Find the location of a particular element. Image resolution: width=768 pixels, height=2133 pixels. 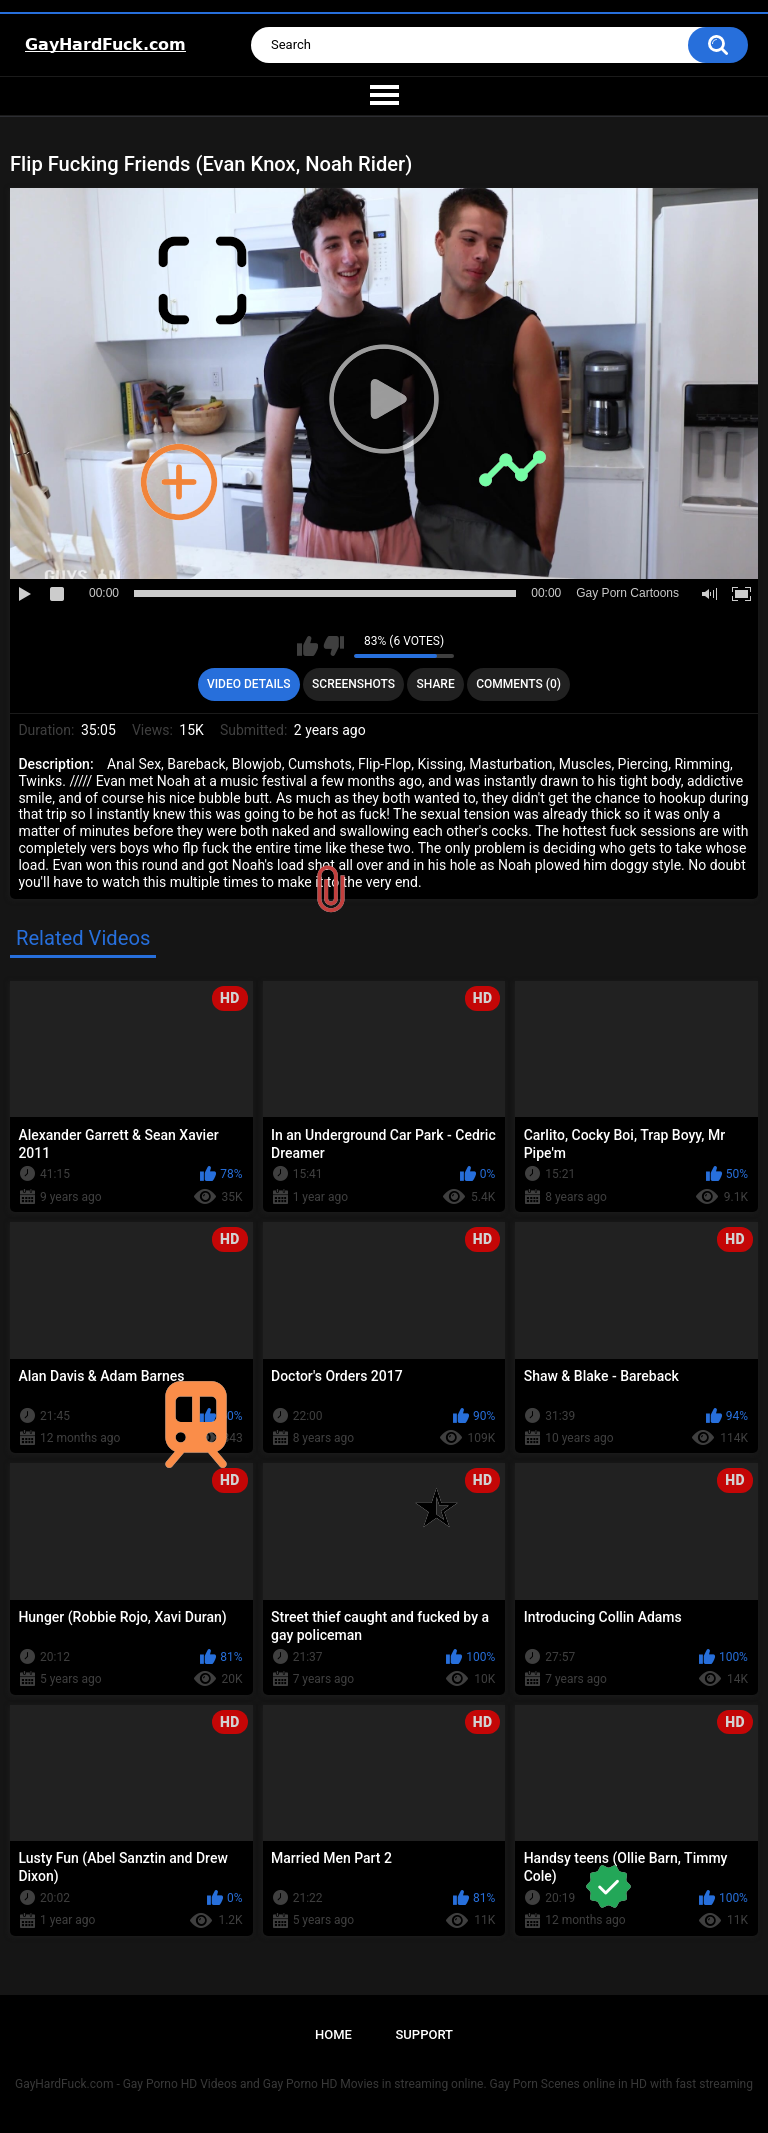

attach a file to your message is located at coordinates (331, 889).